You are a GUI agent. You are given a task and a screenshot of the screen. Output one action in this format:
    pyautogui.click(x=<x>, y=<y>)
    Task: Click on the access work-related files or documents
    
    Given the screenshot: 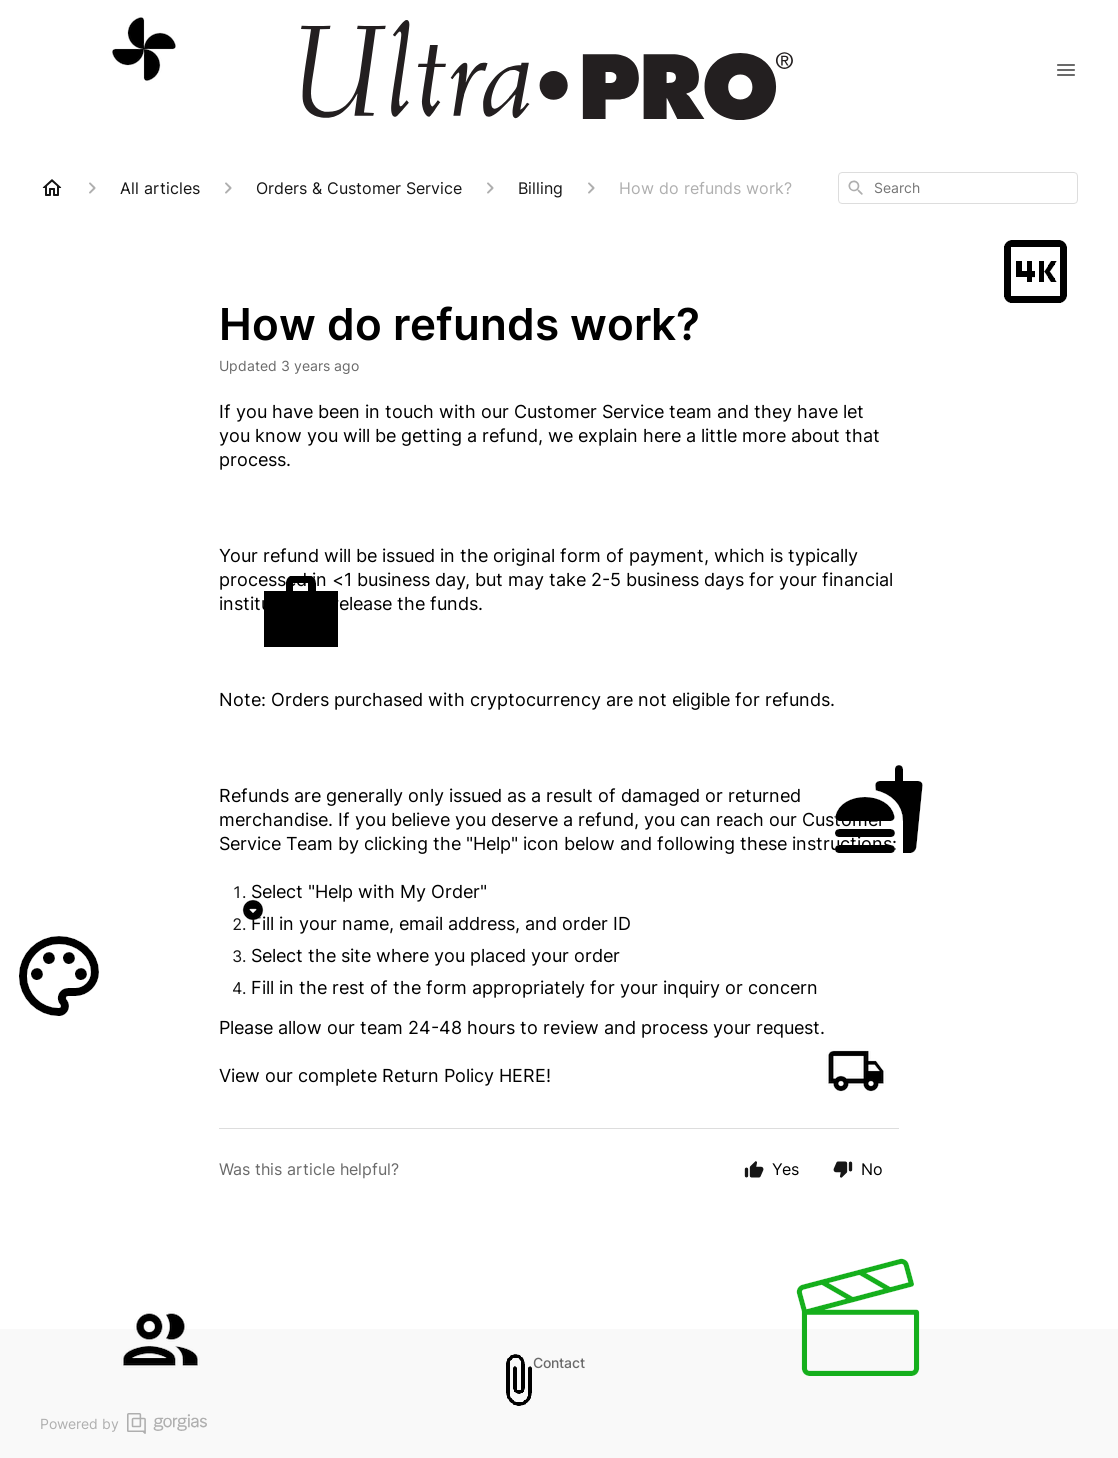 What is the action you would take?
    pyautogui.click(x=301, y=613)
    